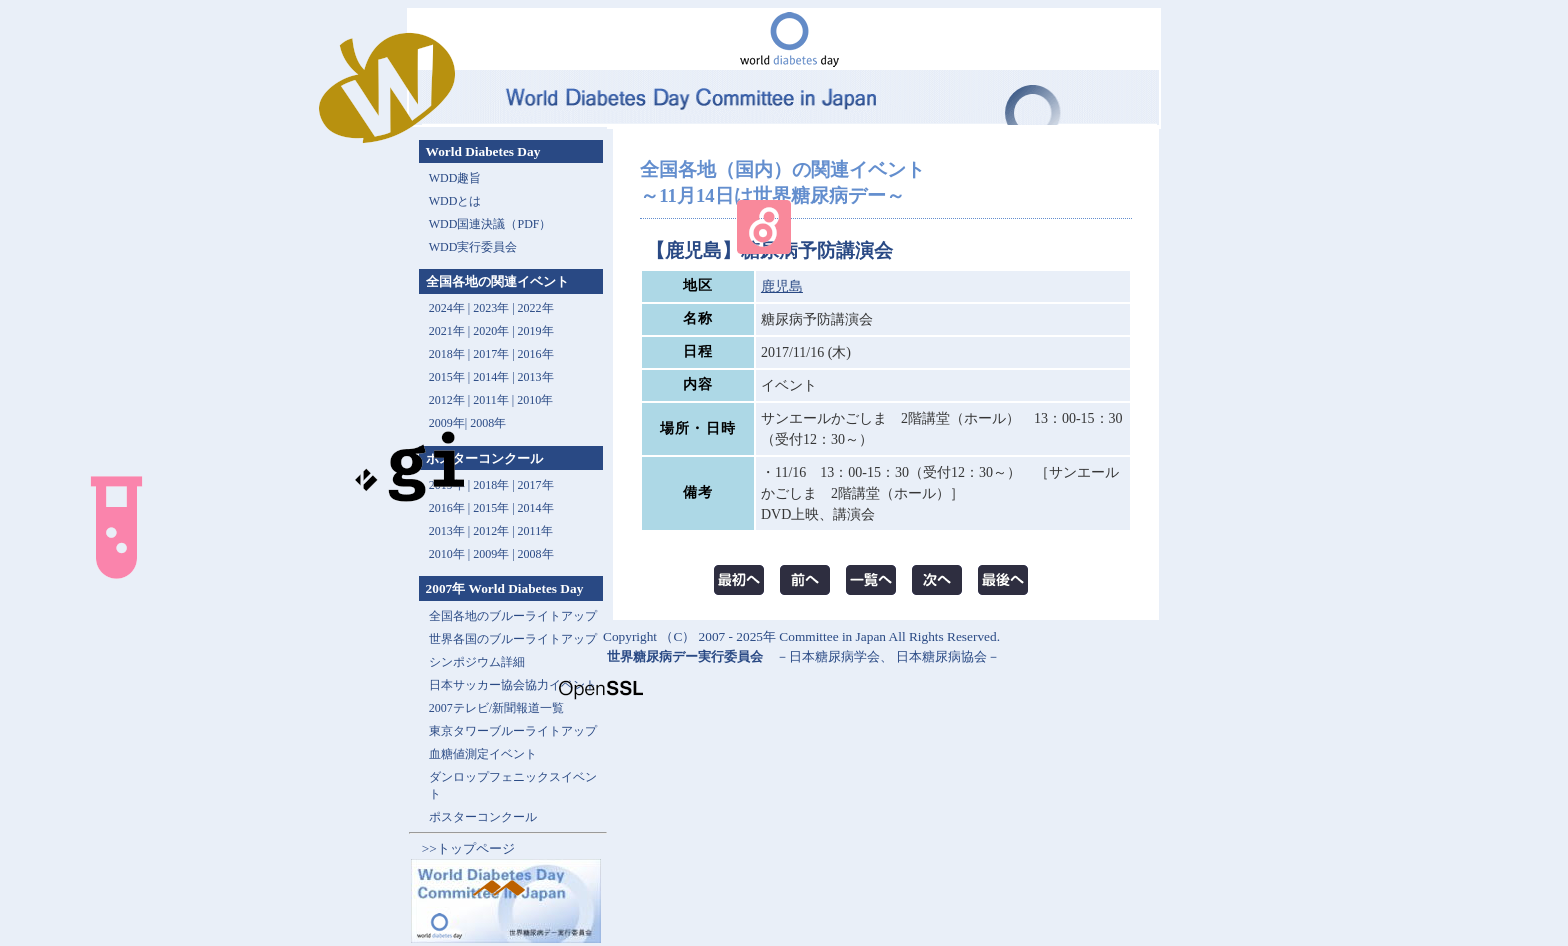 The height and width of the screenshot is (946, 1568). I want to click on visit gitignore.io website, so click(409, 466).